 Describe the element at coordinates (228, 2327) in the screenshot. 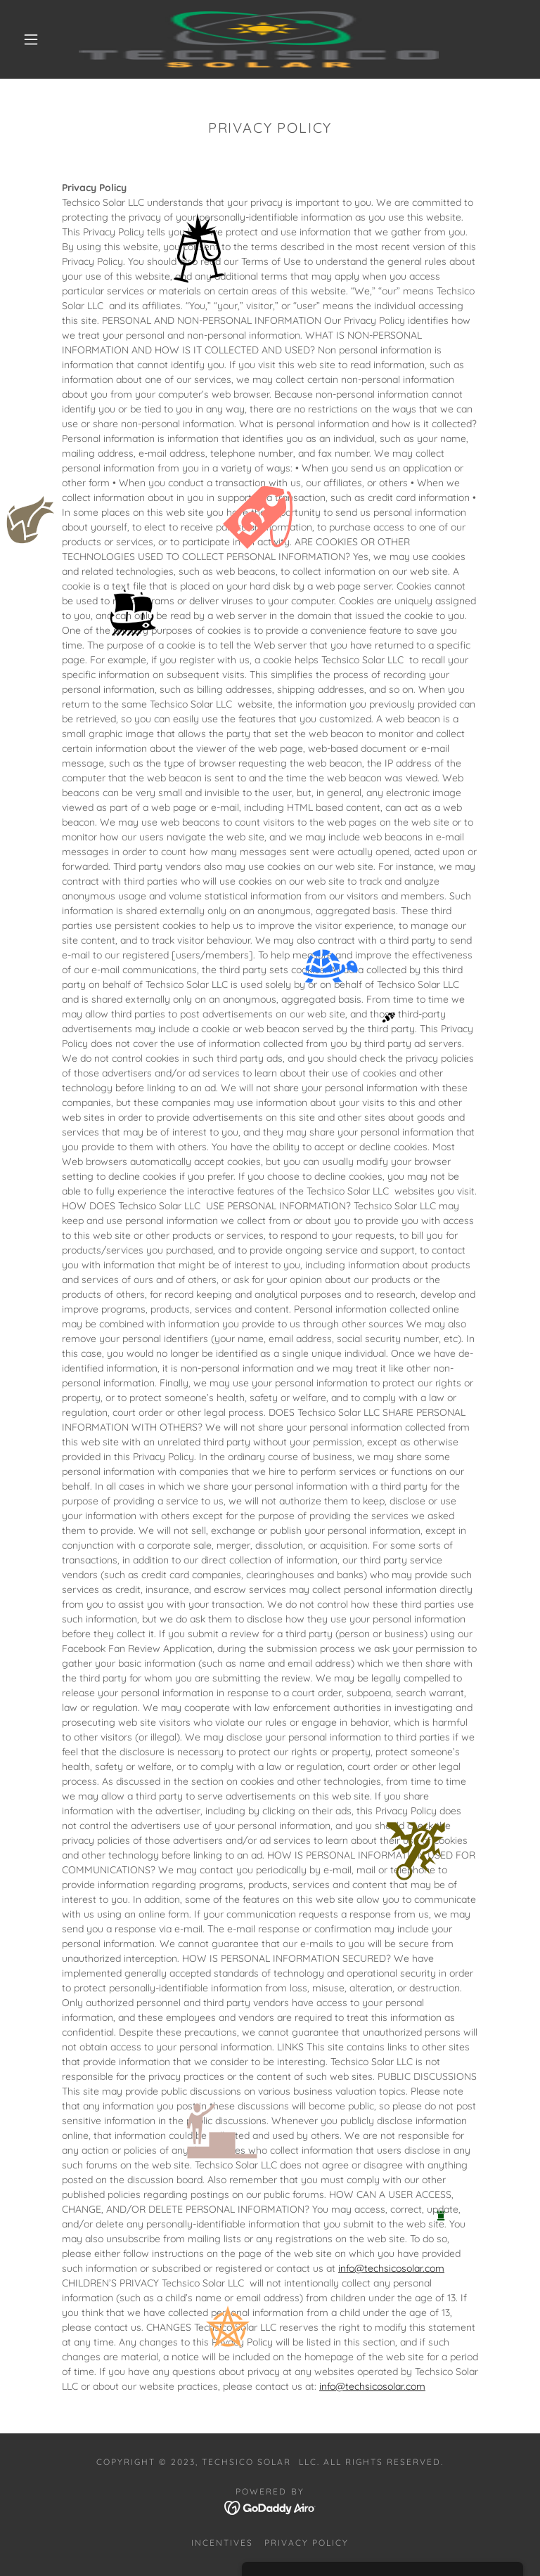

I see `select pentacle symbol for game character or item` at that location.